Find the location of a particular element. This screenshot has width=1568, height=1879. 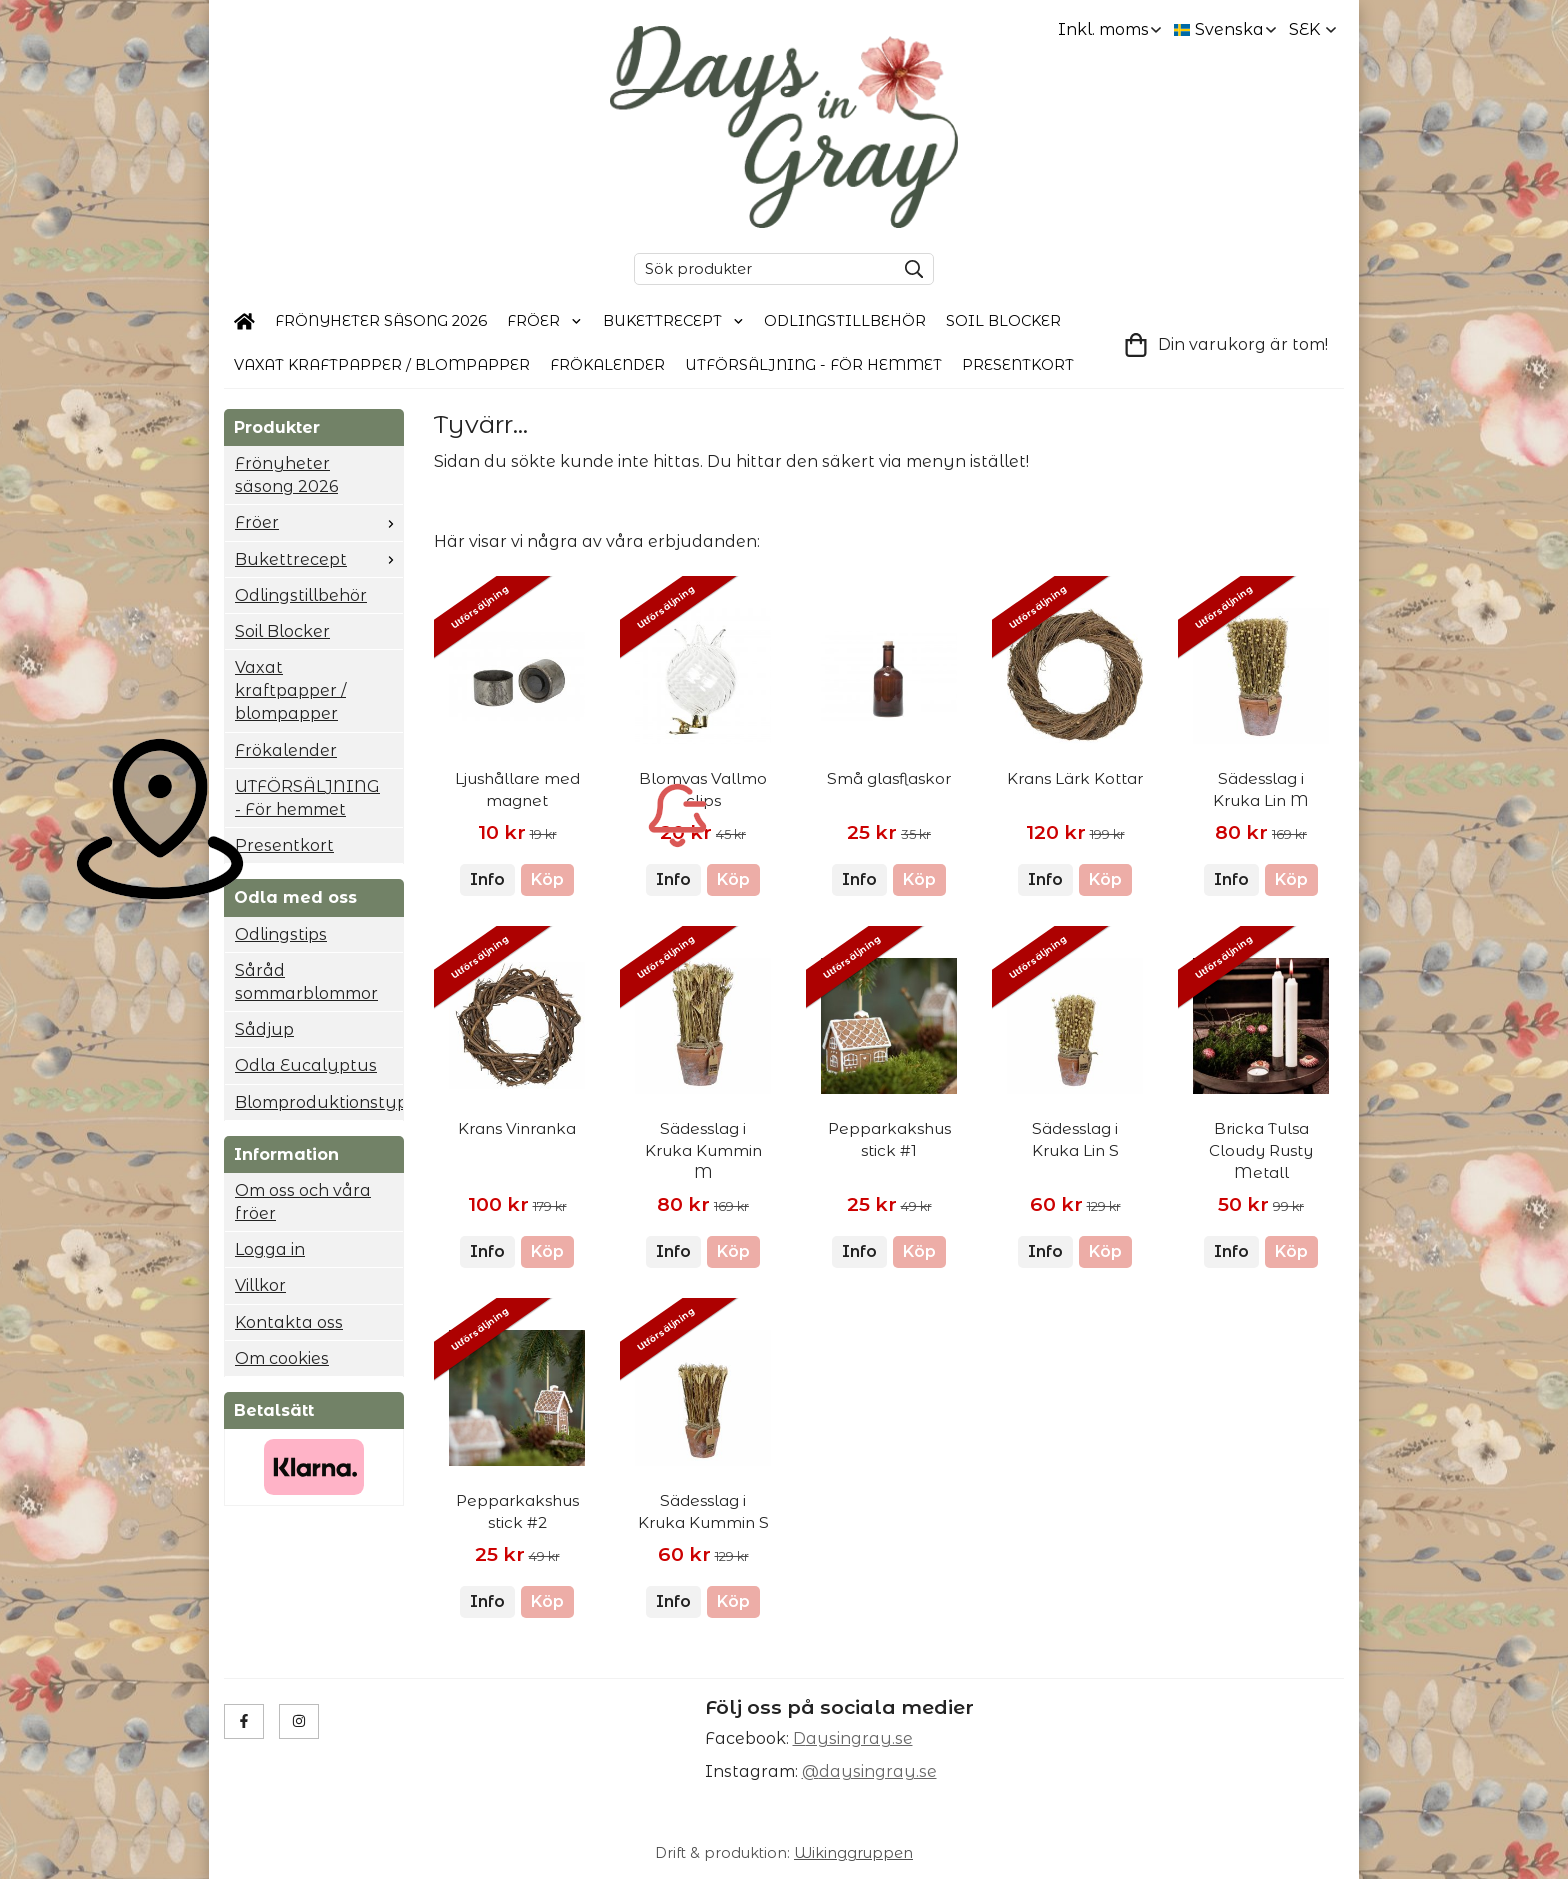

remove a notification is located at coordinates (677, 815).